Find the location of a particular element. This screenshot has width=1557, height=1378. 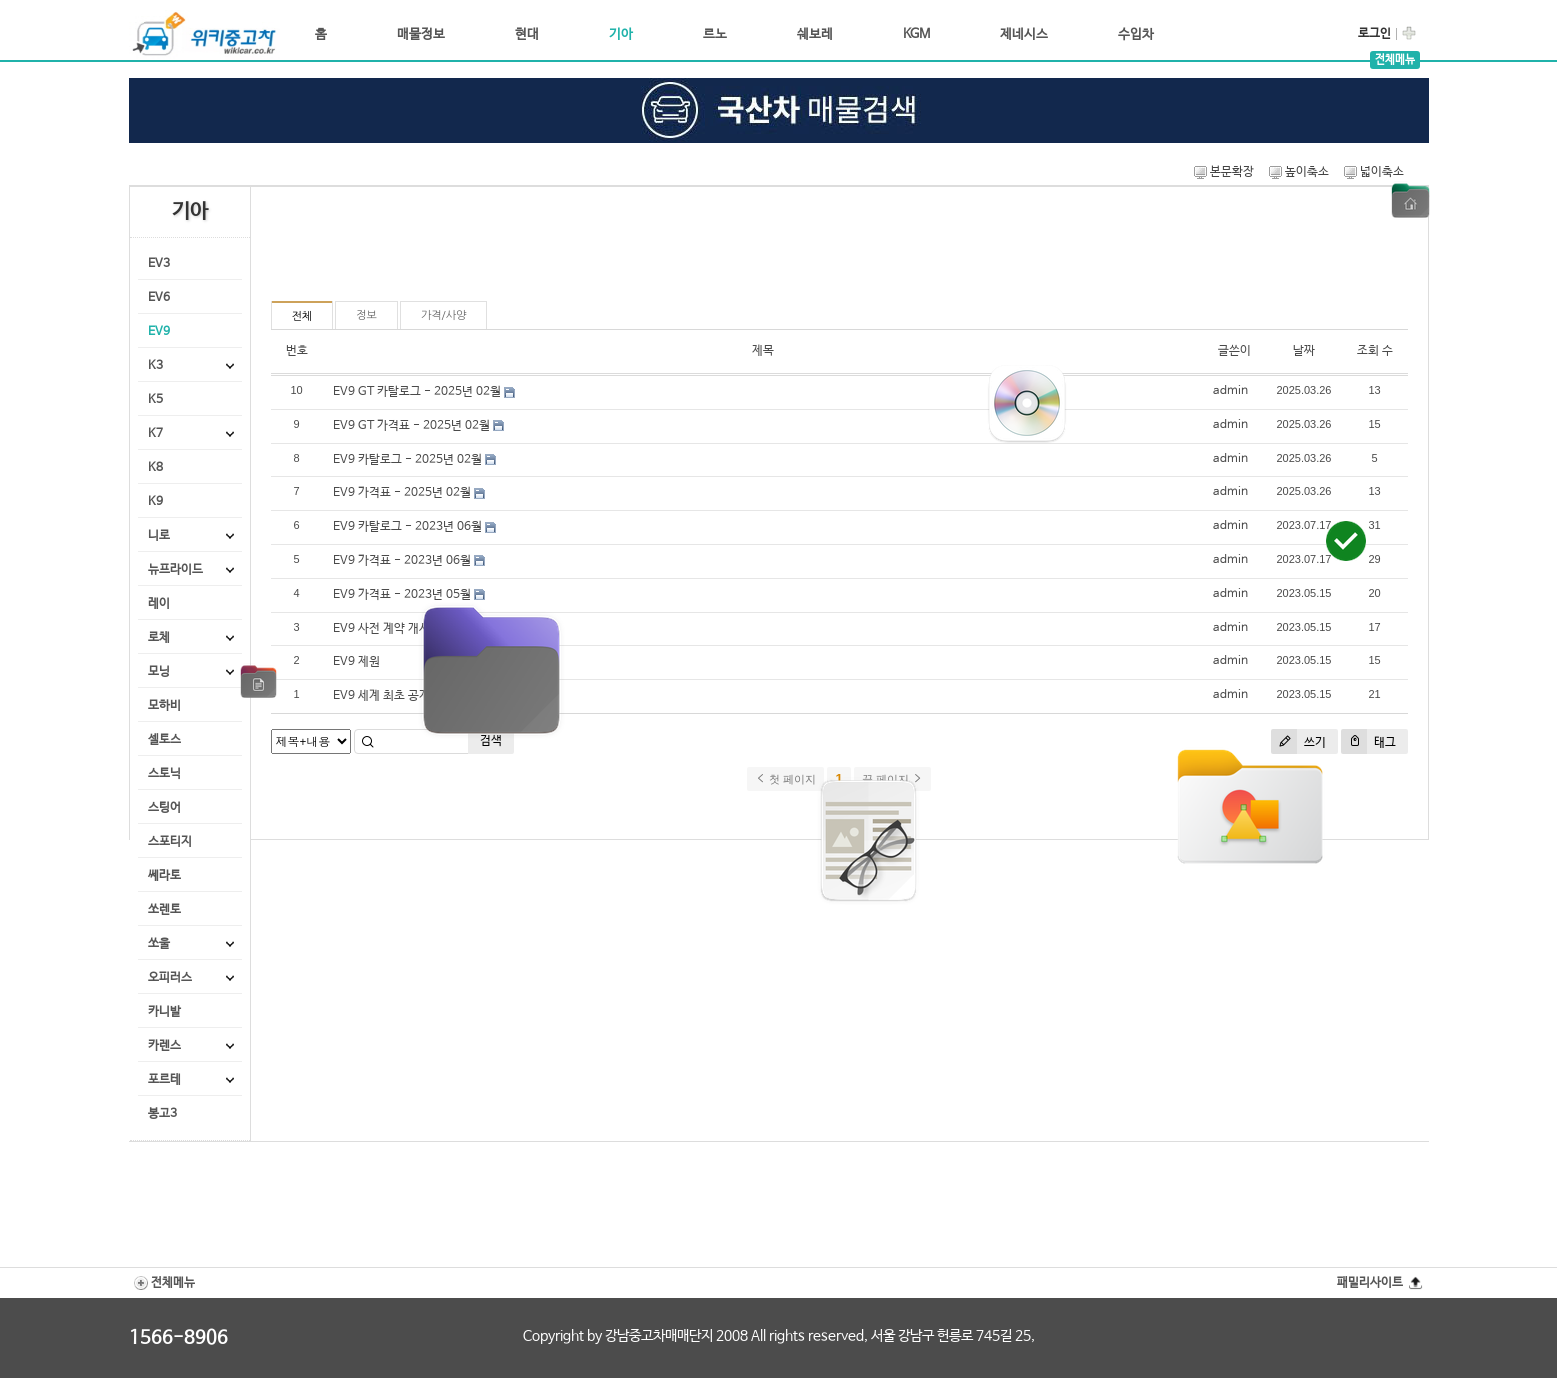

open your home folder is located at coordinates (1410, 200).